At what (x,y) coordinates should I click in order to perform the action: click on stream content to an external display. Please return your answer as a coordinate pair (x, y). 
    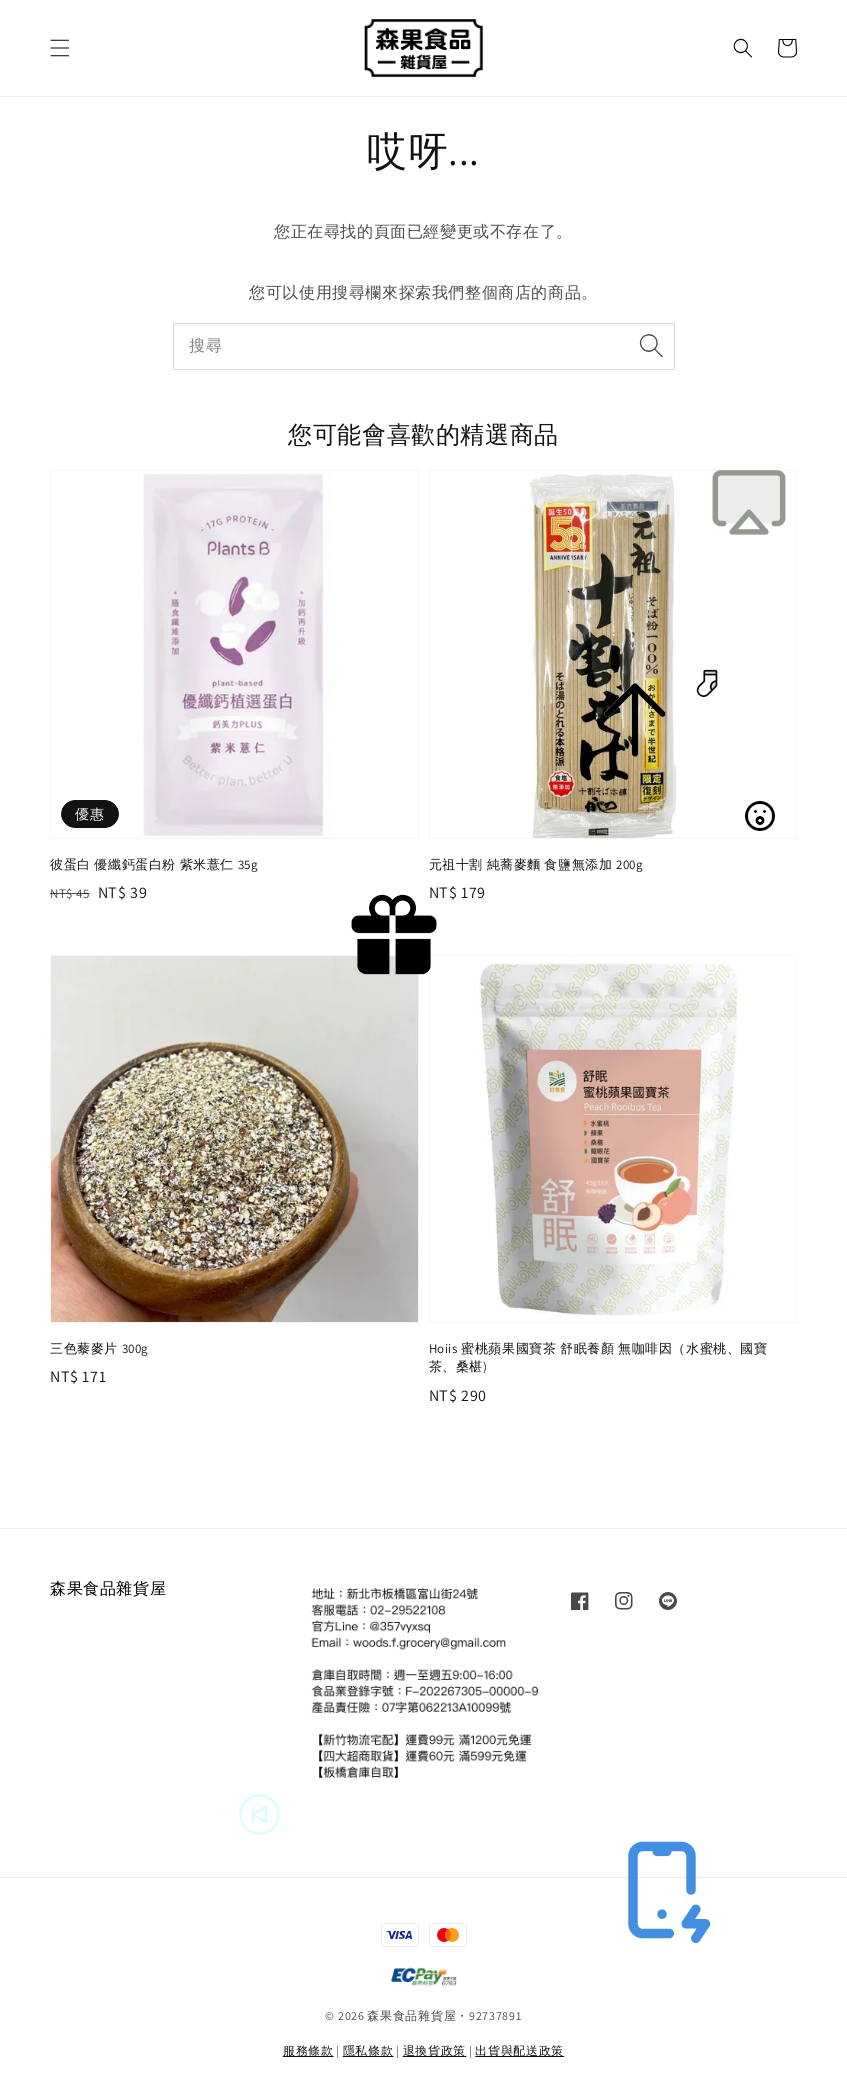
    Looking at the image, I should click on (749, 501).